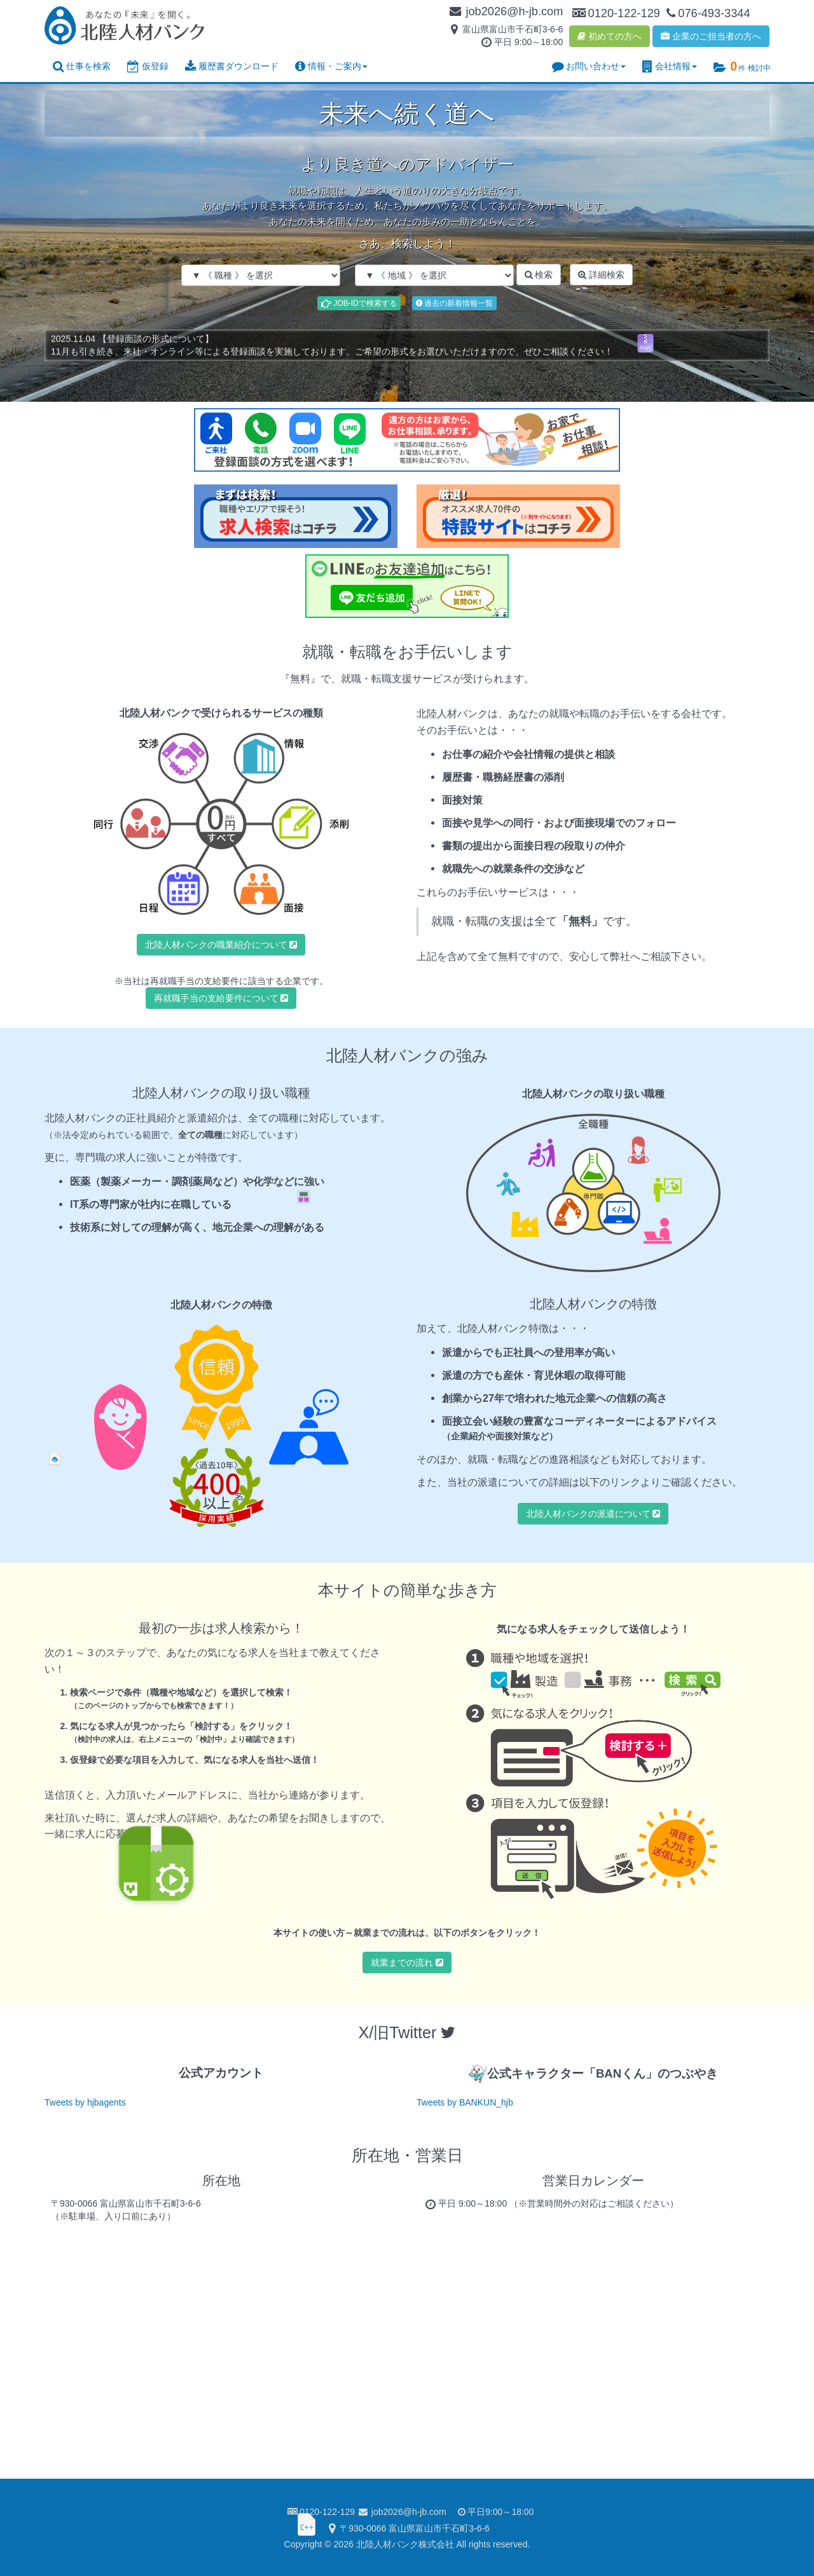 This screenshot has width=814, height=2576. I want to click on manage software packages and installations, so click(156, 1865).